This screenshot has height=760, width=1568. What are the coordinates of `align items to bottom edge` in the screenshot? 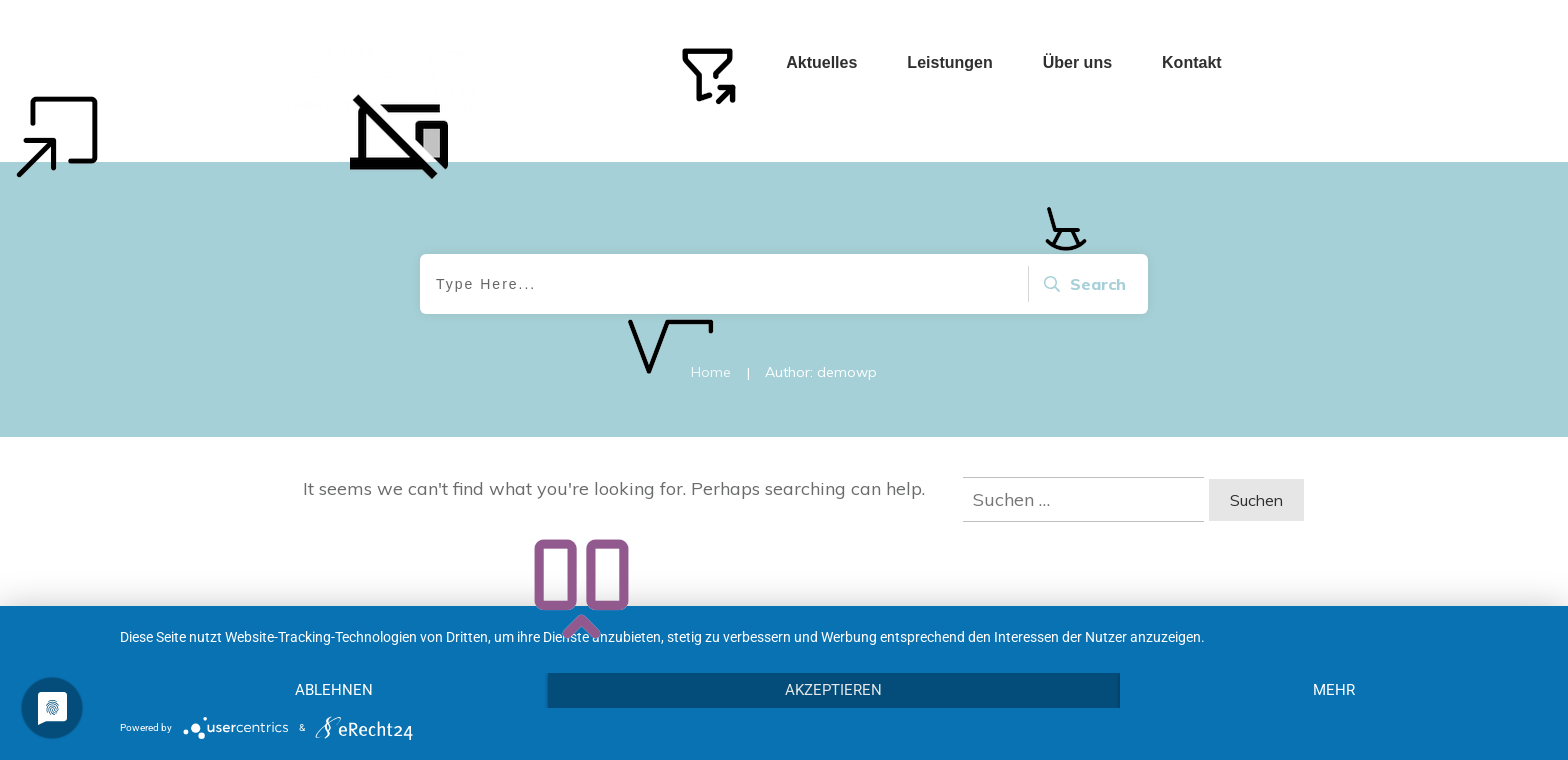 It's located at (581, 586).